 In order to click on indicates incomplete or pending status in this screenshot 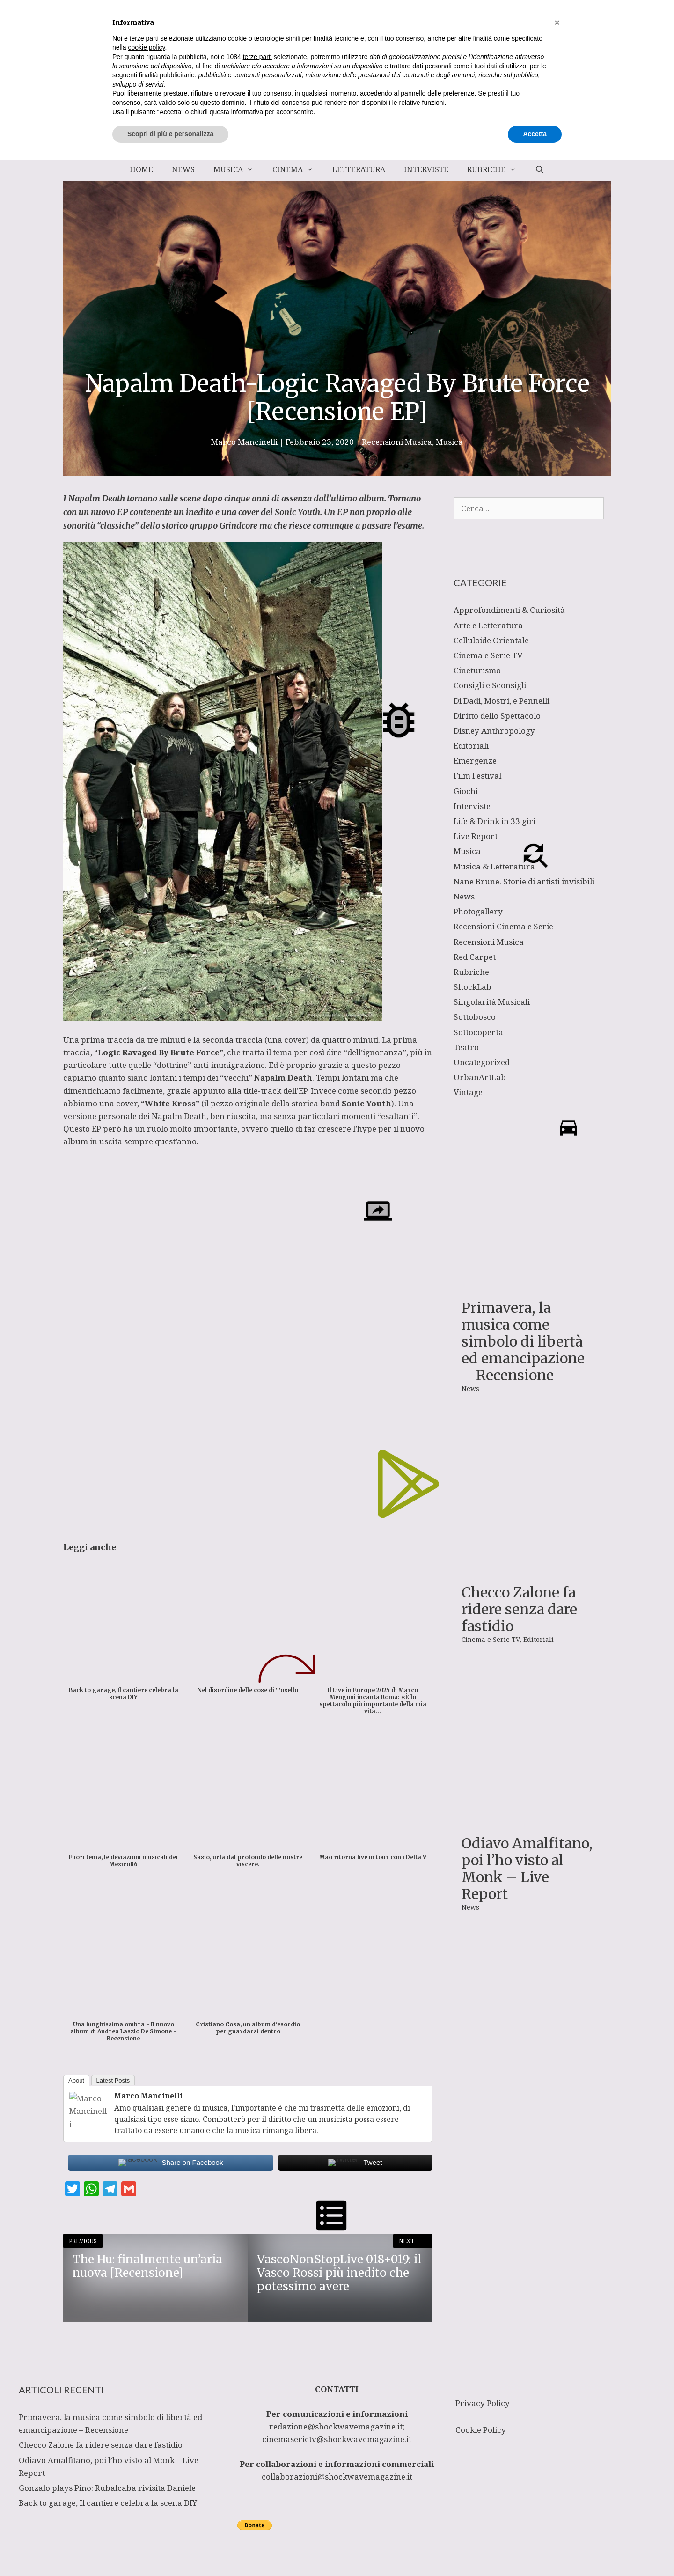, I will do `click(216, 832)`.